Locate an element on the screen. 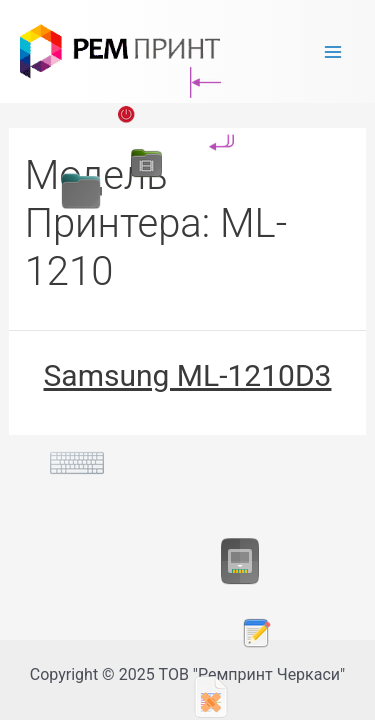 The image size is (375, 720). sega genesis 32x rom file is located at coordinates (240, 561).